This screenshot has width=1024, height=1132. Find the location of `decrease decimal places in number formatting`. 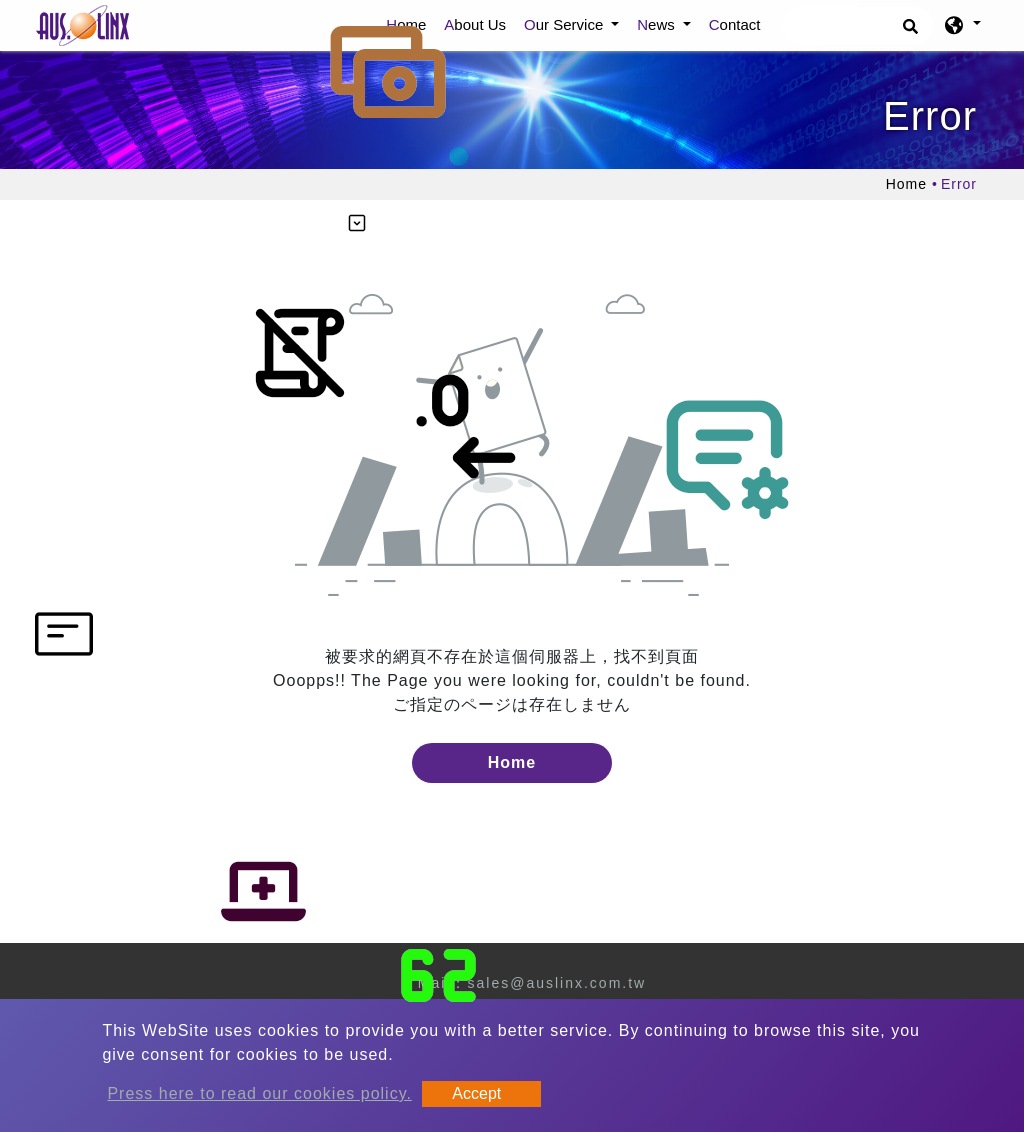

decrease decimal places in number formatting is located at coordinates (468, 426).